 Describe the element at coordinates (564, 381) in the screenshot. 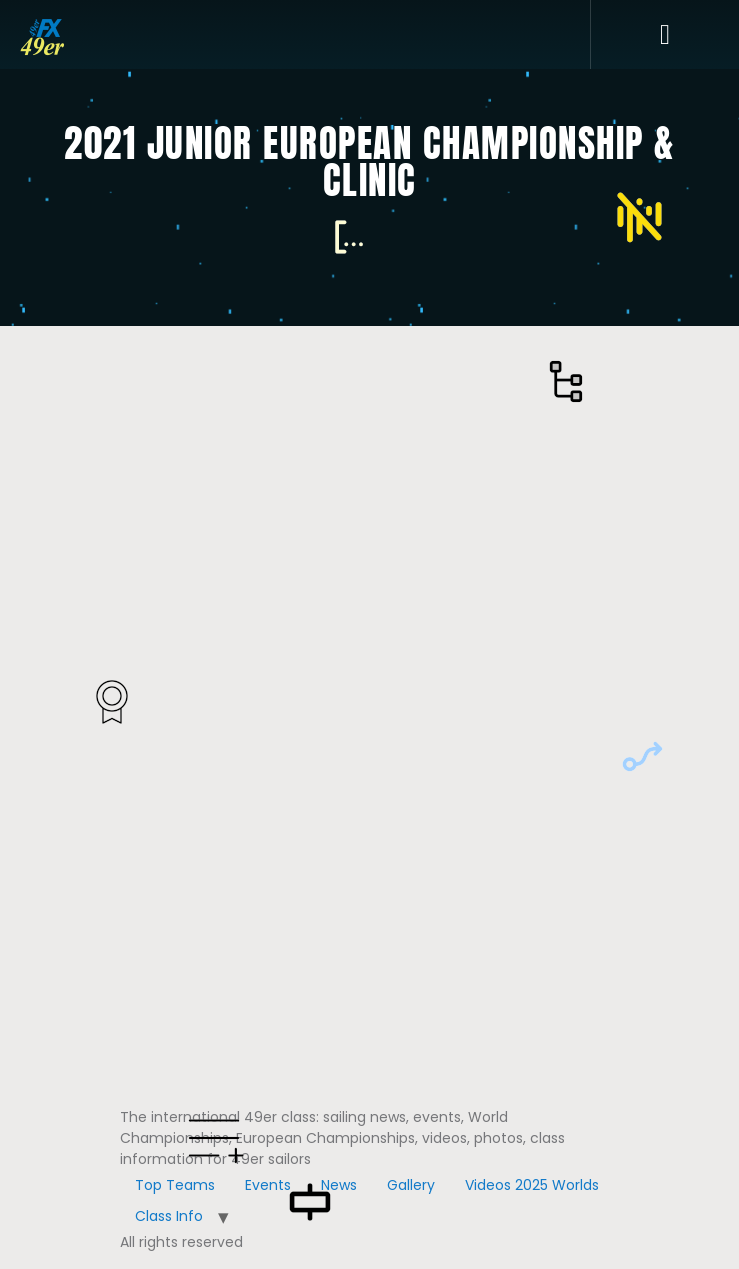

I see `view hierarchical folder structure` at that location.